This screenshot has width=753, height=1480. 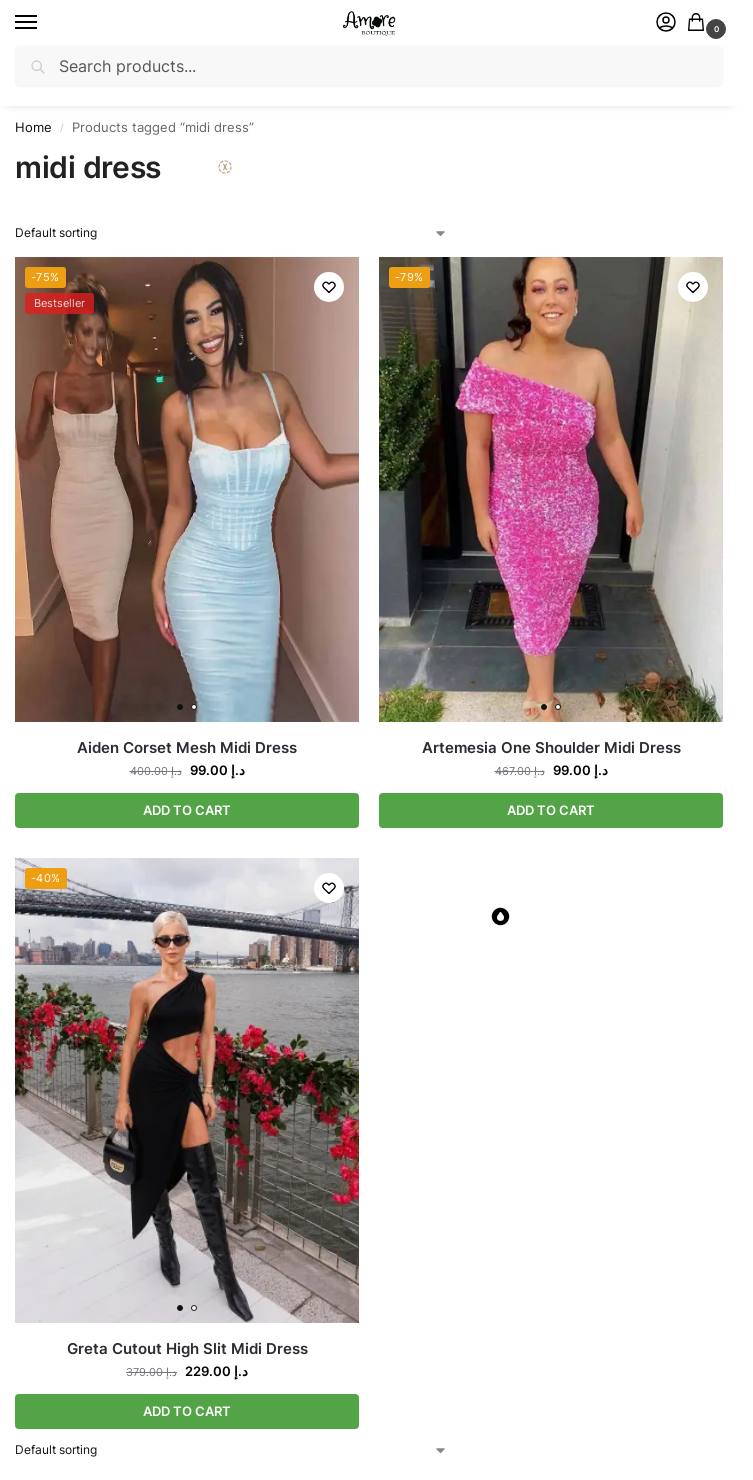 What do you see at coordinates (500, 916) in the screenshot?
I see `adjust color or ink settings` at bounding box center [500, 916].